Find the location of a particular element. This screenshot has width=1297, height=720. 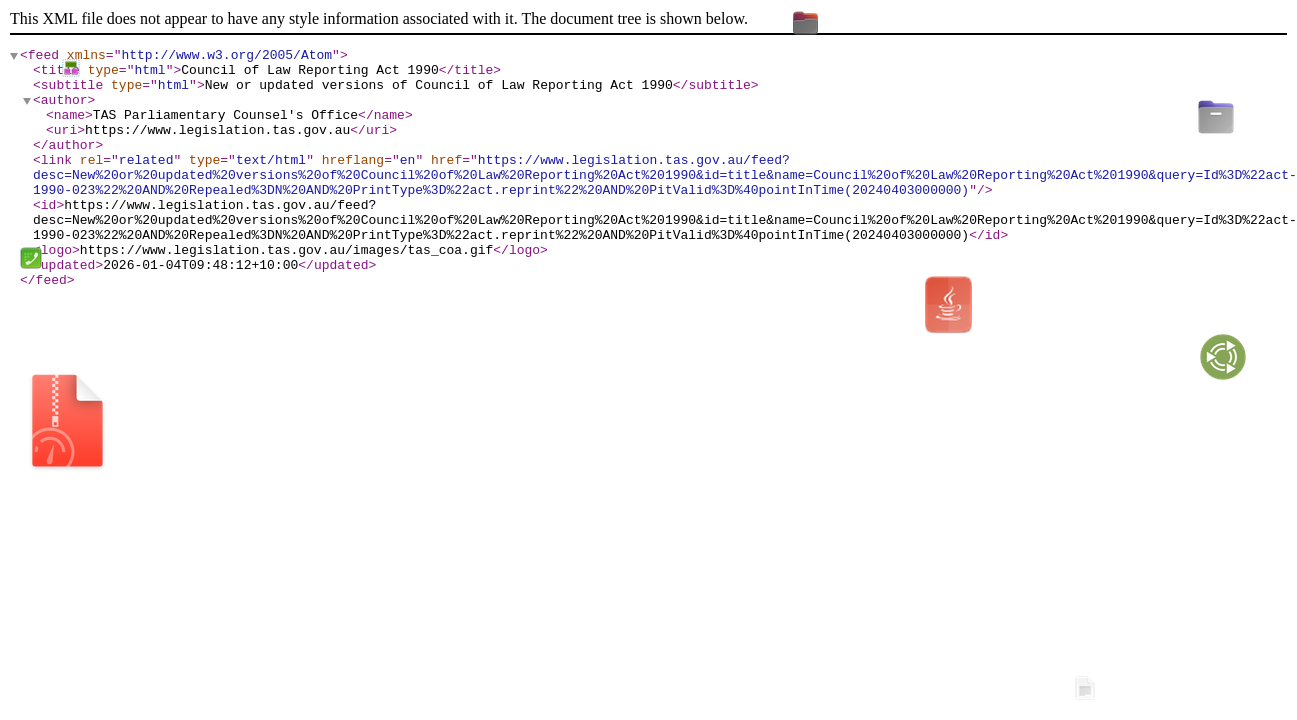

indicates a folder is ready to accept a dragged item is located at coordinates (805, 22).